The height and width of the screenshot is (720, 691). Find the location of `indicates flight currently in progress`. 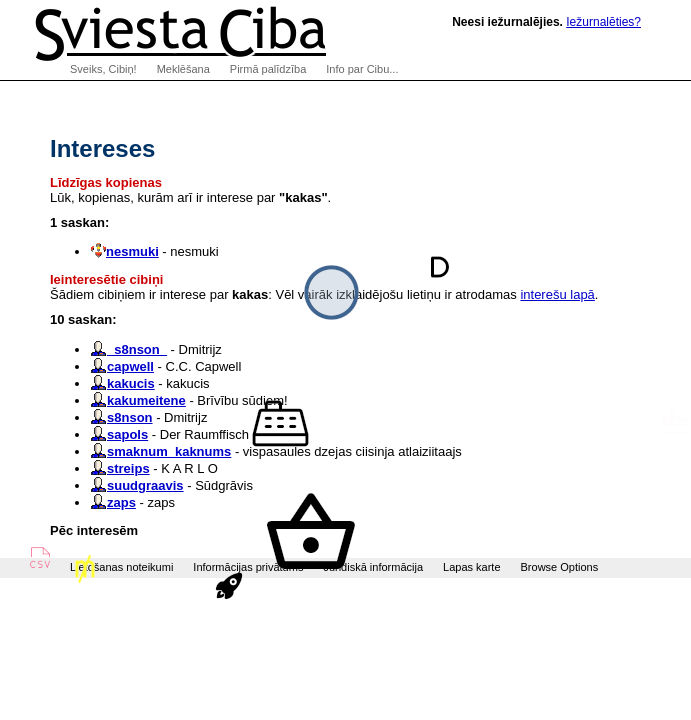

indicates flight currently in progress is located at coordinates (675, 421).